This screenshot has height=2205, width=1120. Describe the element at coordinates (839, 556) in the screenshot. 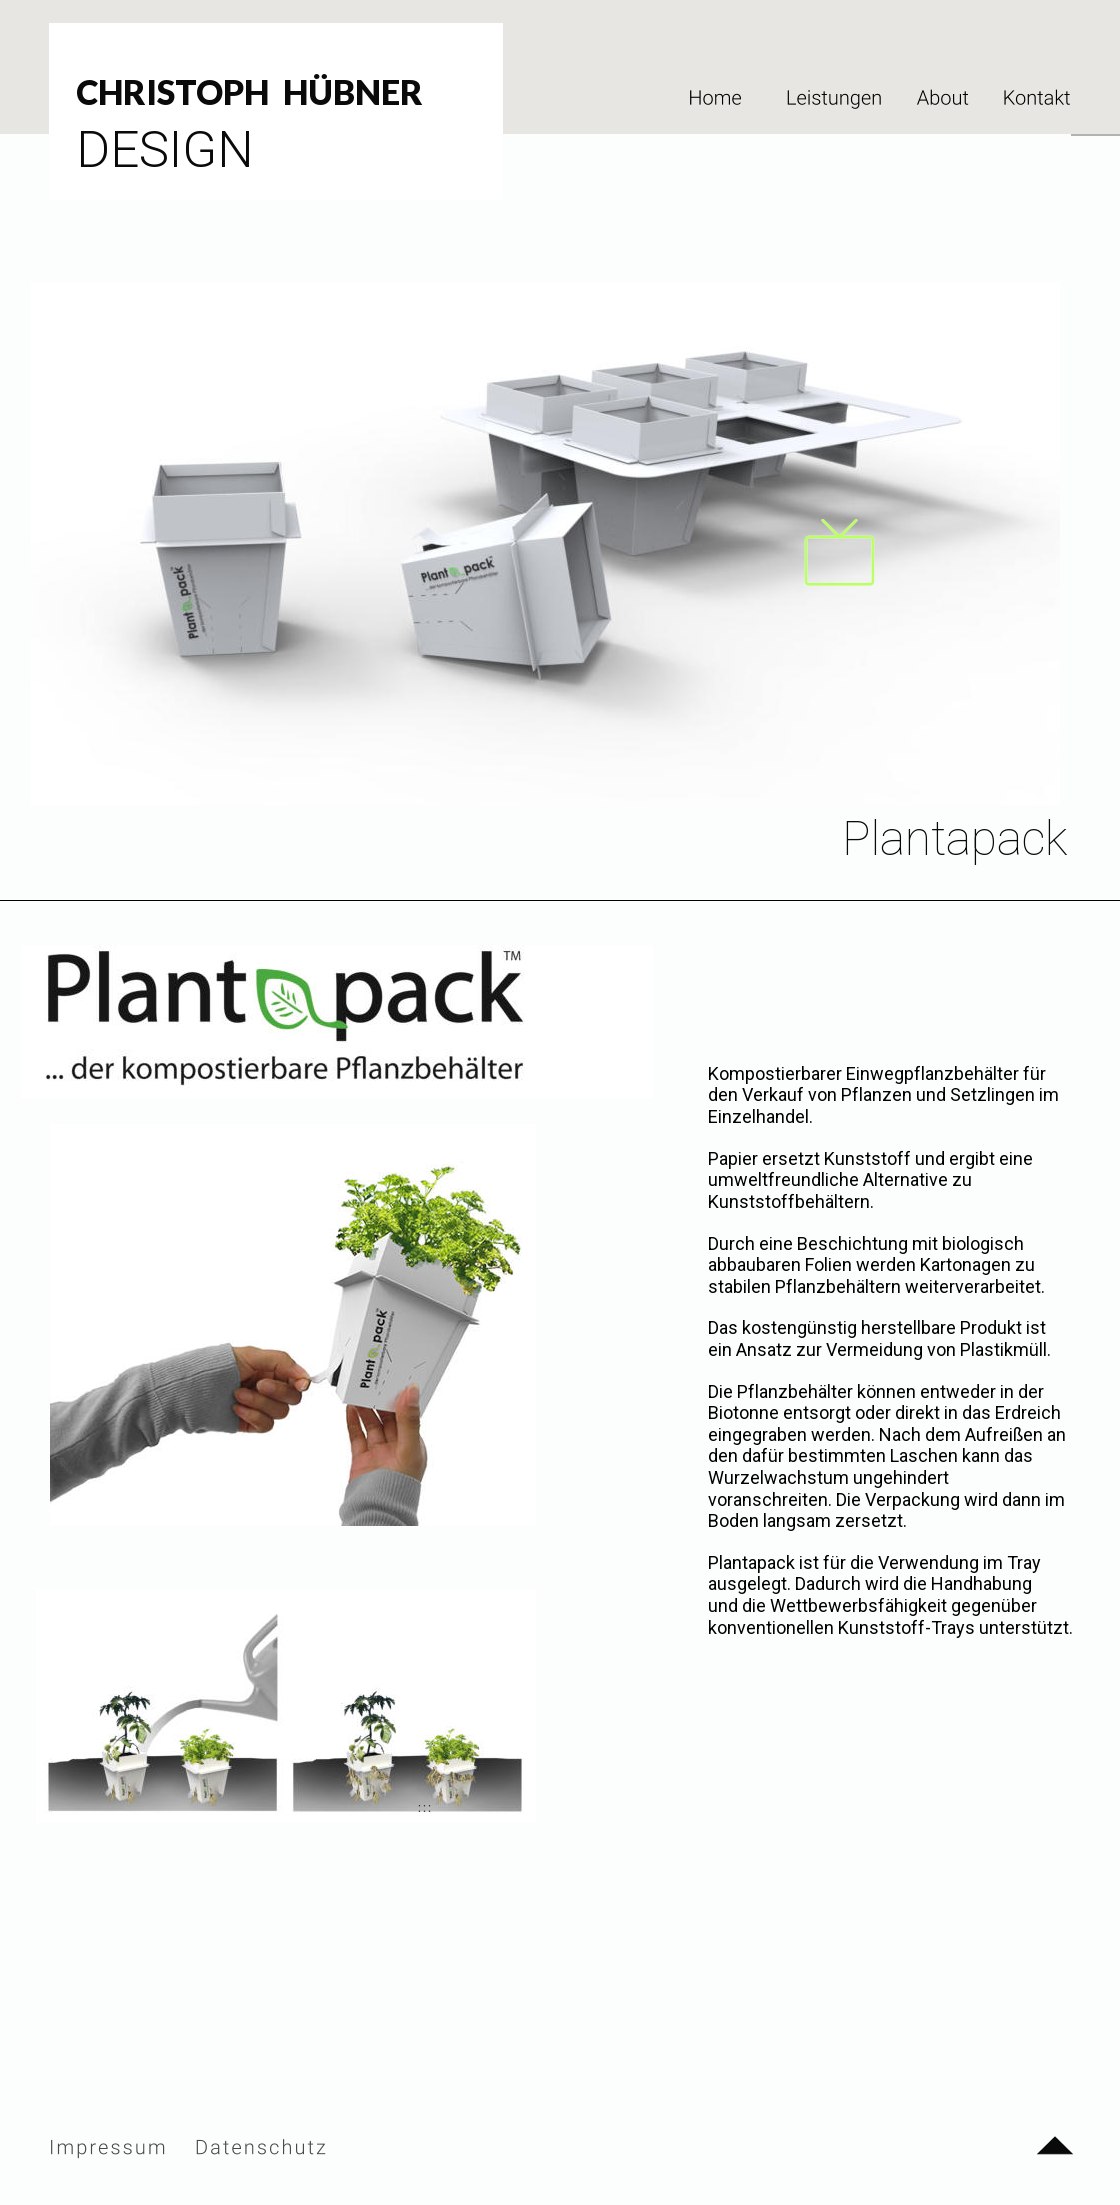

I see `access tv or video streaming content` at that location.